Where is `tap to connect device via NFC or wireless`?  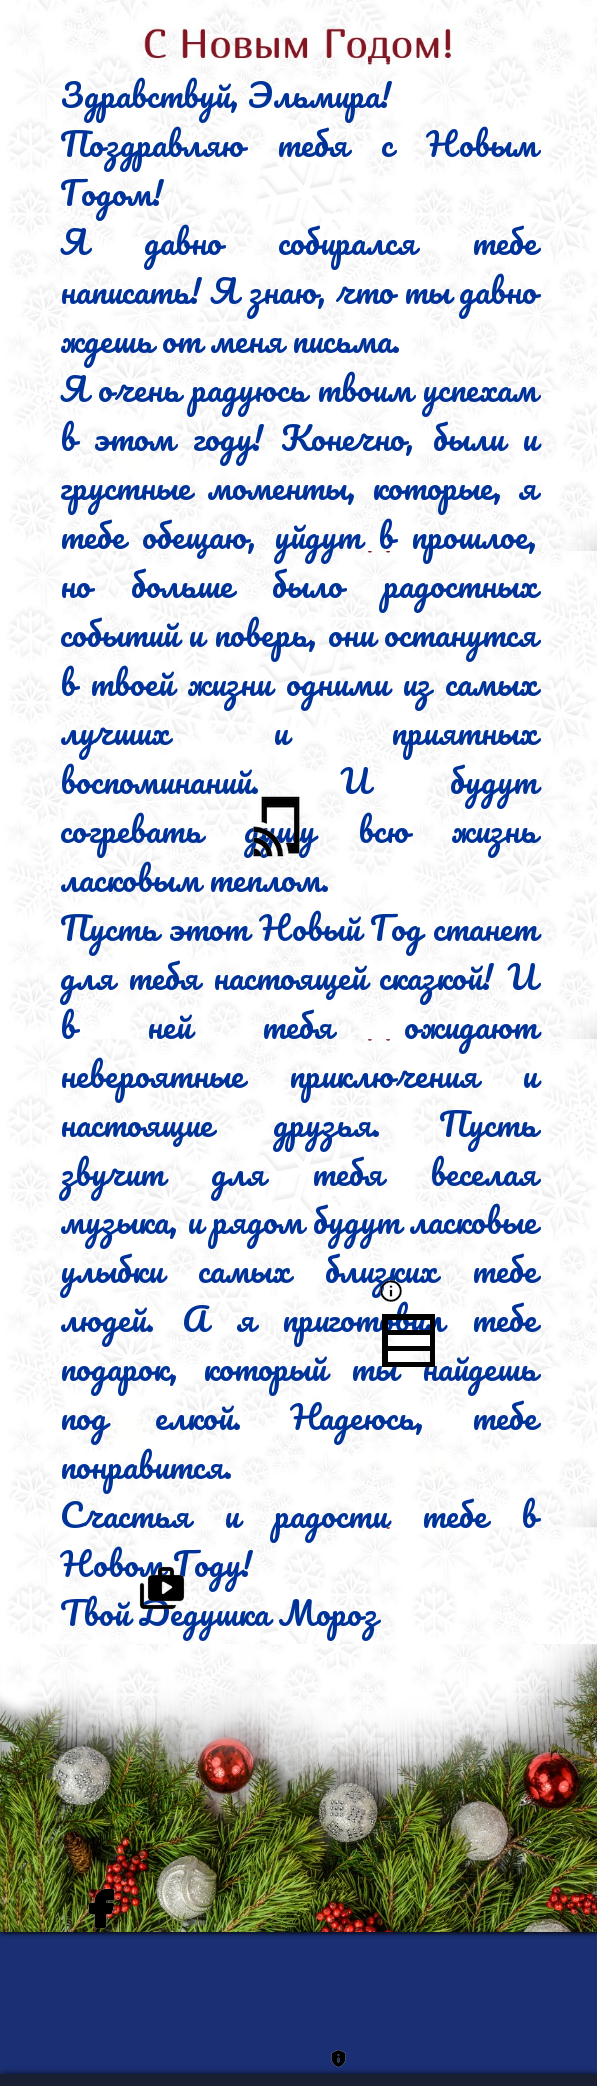 tap to connect device via NFC or wireless is located at coordinates (280, 826).